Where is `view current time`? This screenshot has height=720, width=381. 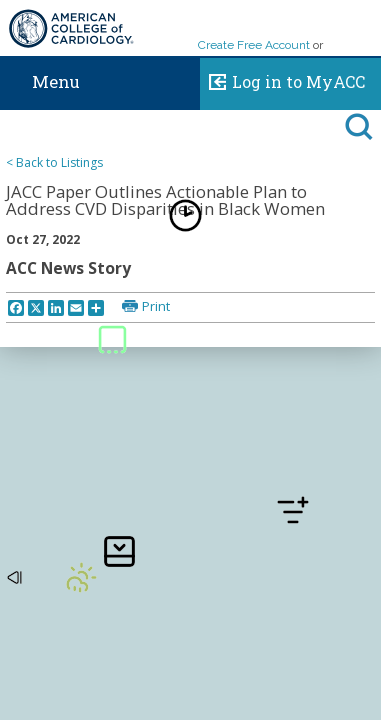 view current time is located at coordinates (185, 215).